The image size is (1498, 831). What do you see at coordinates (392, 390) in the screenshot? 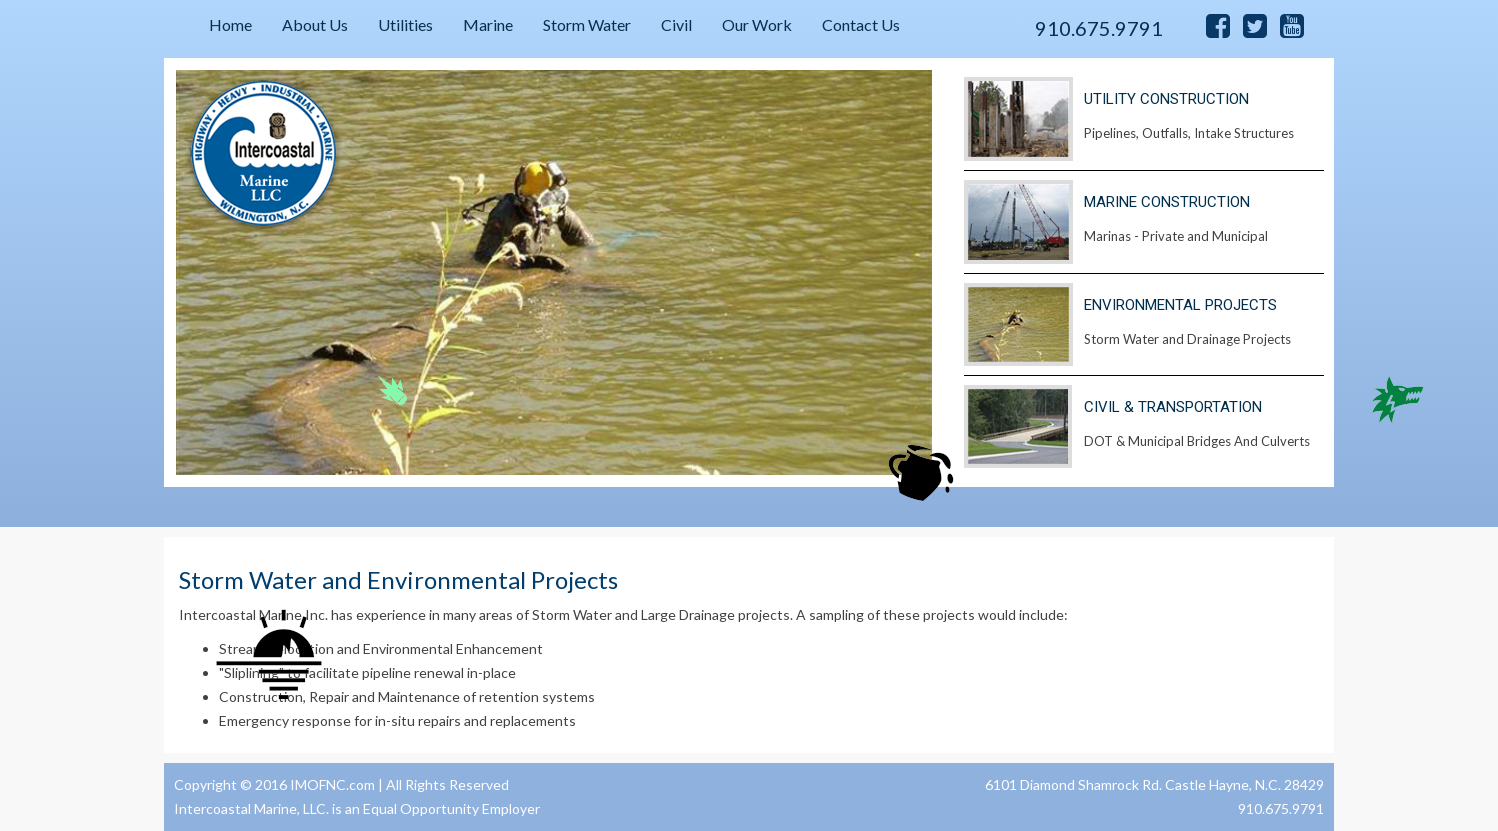
I see `indicates influence or social impact` at bounding box center [392, 390].